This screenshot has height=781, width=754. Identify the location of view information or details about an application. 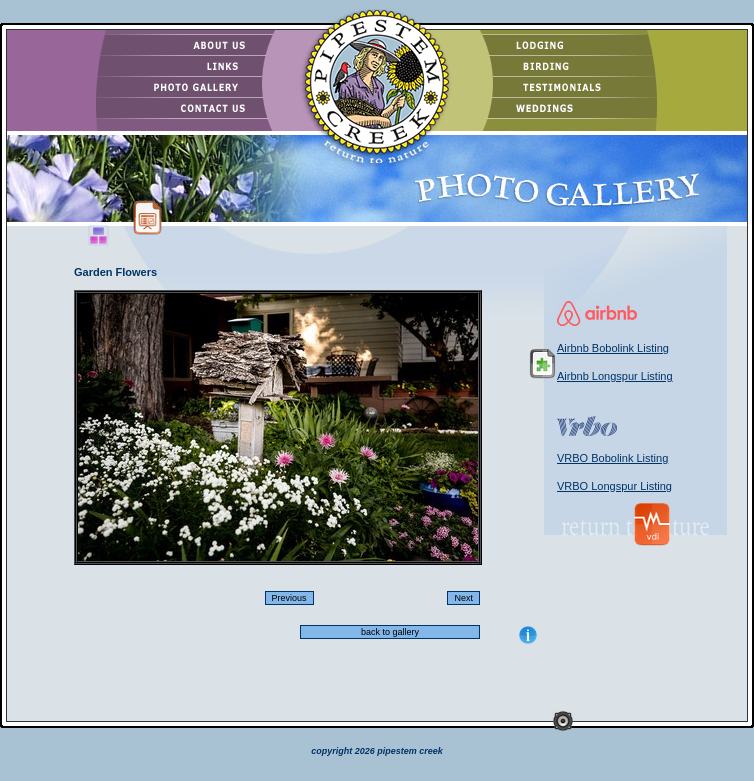
(528, 635).